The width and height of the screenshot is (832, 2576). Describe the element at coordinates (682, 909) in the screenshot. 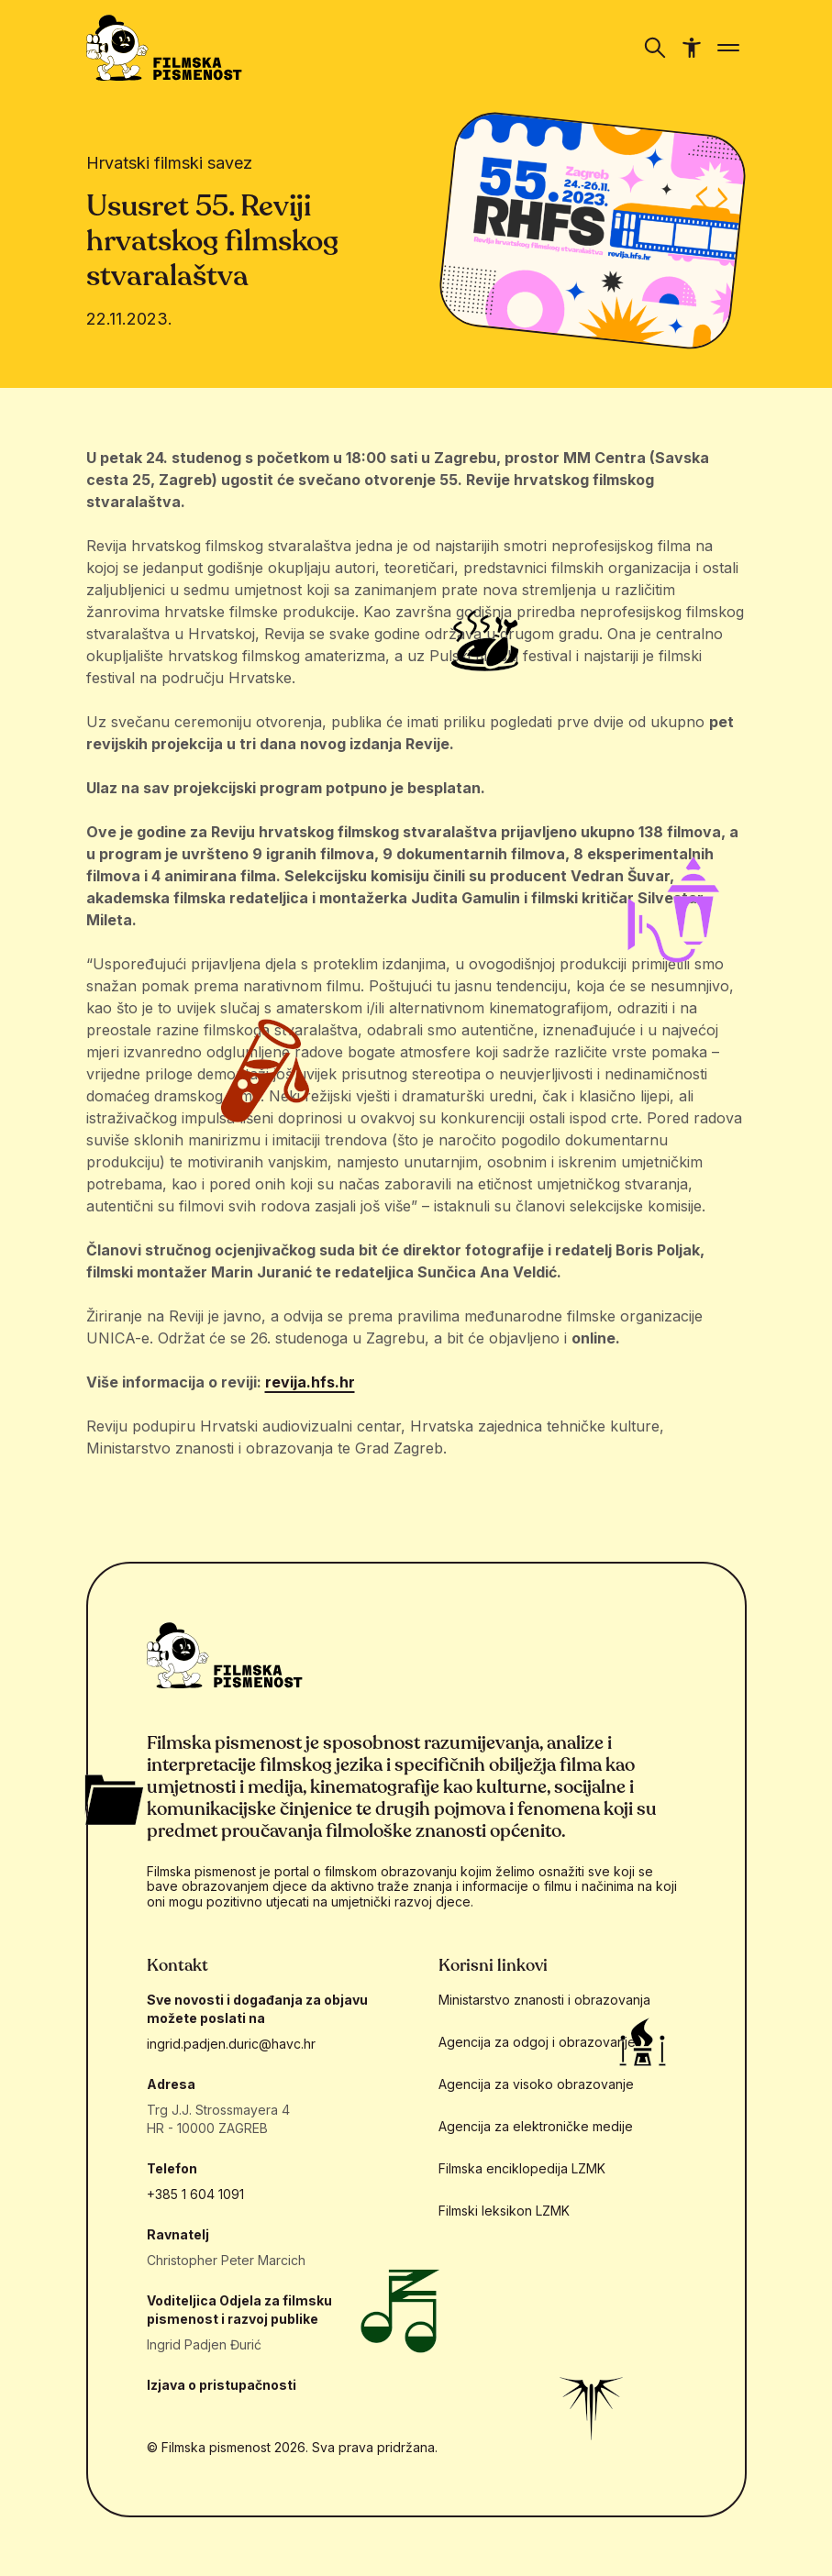

I see `toggle wall light on or off` at that location.